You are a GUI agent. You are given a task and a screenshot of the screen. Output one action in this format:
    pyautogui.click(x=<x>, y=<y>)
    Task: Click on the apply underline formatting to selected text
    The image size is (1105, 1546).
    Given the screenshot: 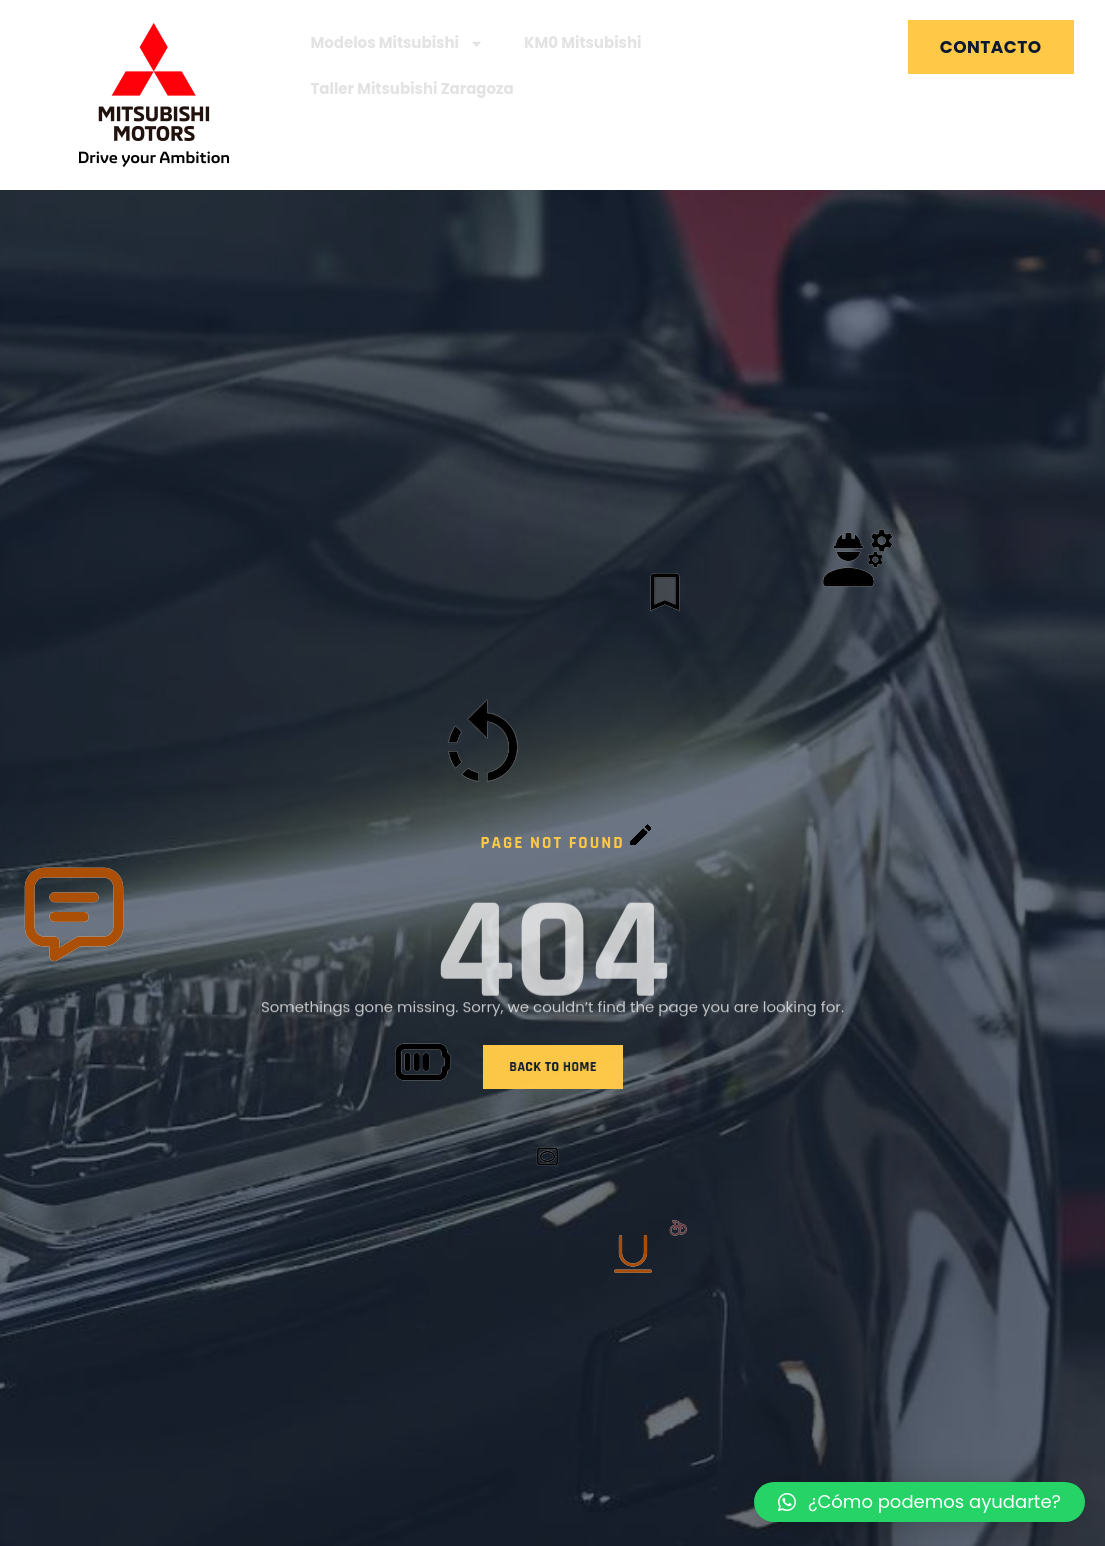 What is the action you would take?
    pyautogui.click(x=633, y=1254)
    